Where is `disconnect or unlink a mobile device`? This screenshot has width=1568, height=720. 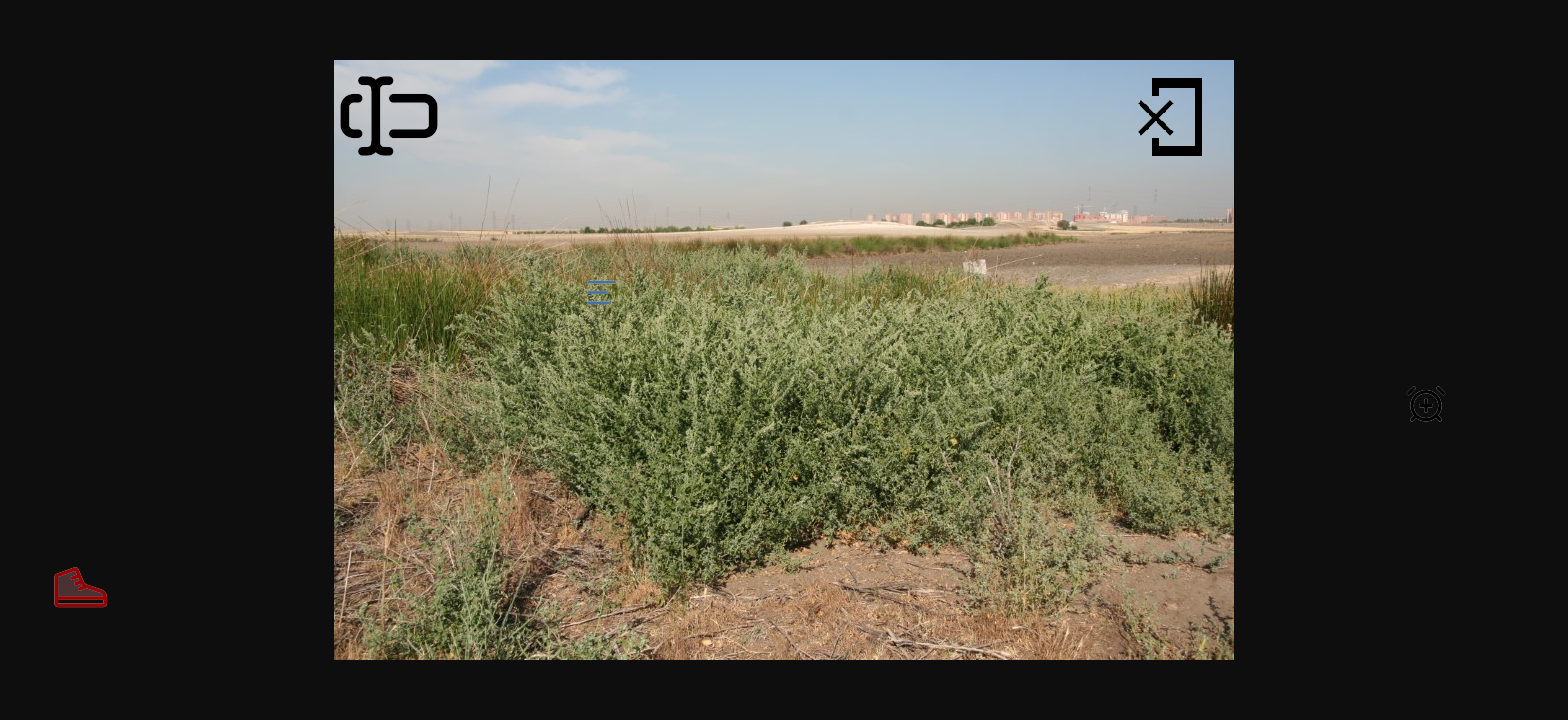
disconnect or unlink a mobile device is located at coordinates (1170, 117).